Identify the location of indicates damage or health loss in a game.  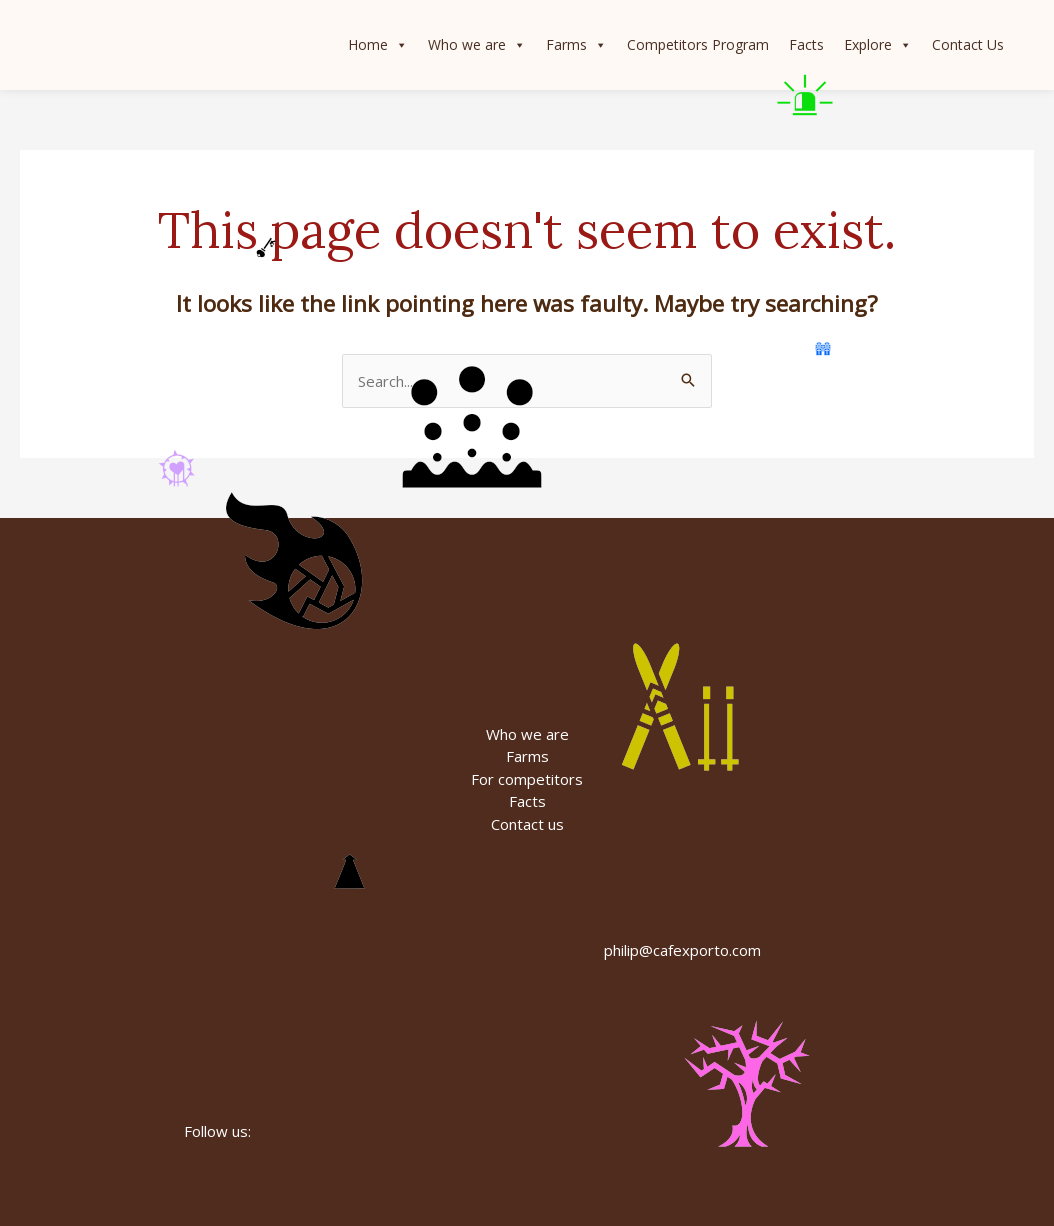
(177, 468).